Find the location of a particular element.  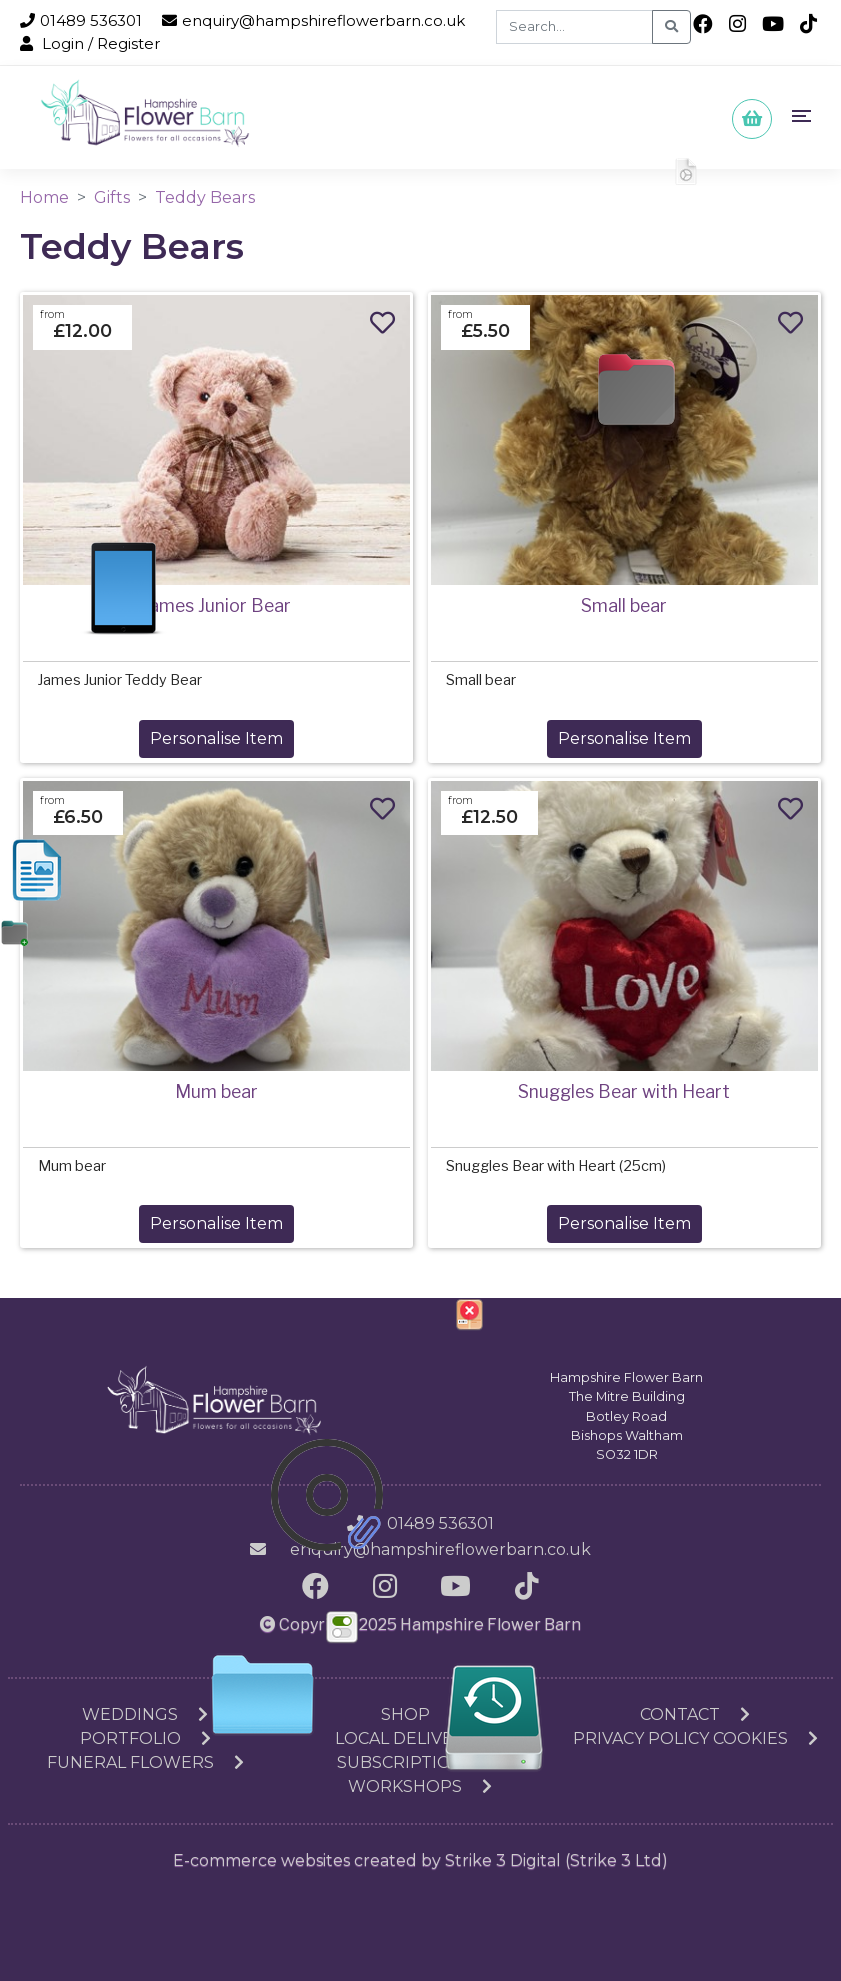

access time machine backup disk is located at coordinates (494, 1720).